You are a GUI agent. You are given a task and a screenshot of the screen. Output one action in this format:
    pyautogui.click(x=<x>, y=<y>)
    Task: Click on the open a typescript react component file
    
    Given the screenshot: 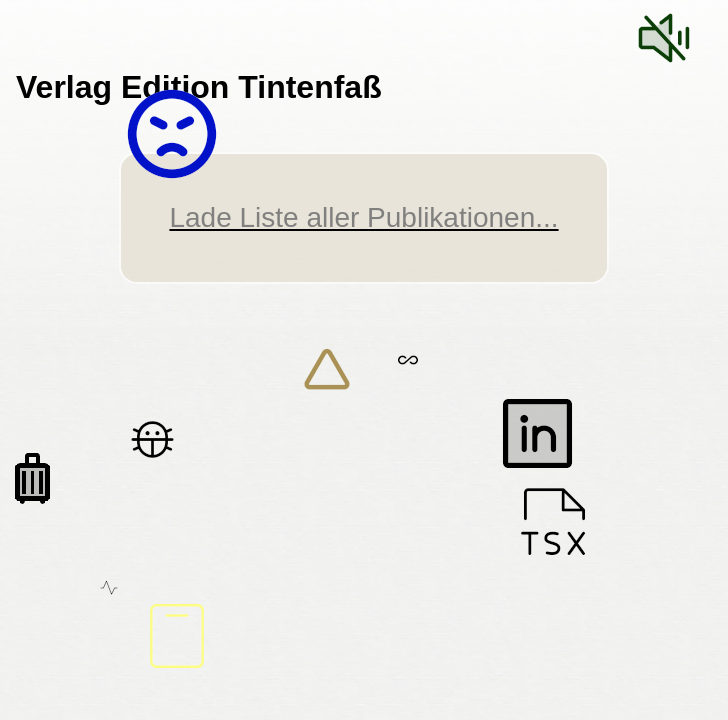 What is the action you would take?
    pyautogui.click(x=554, y=524)
    